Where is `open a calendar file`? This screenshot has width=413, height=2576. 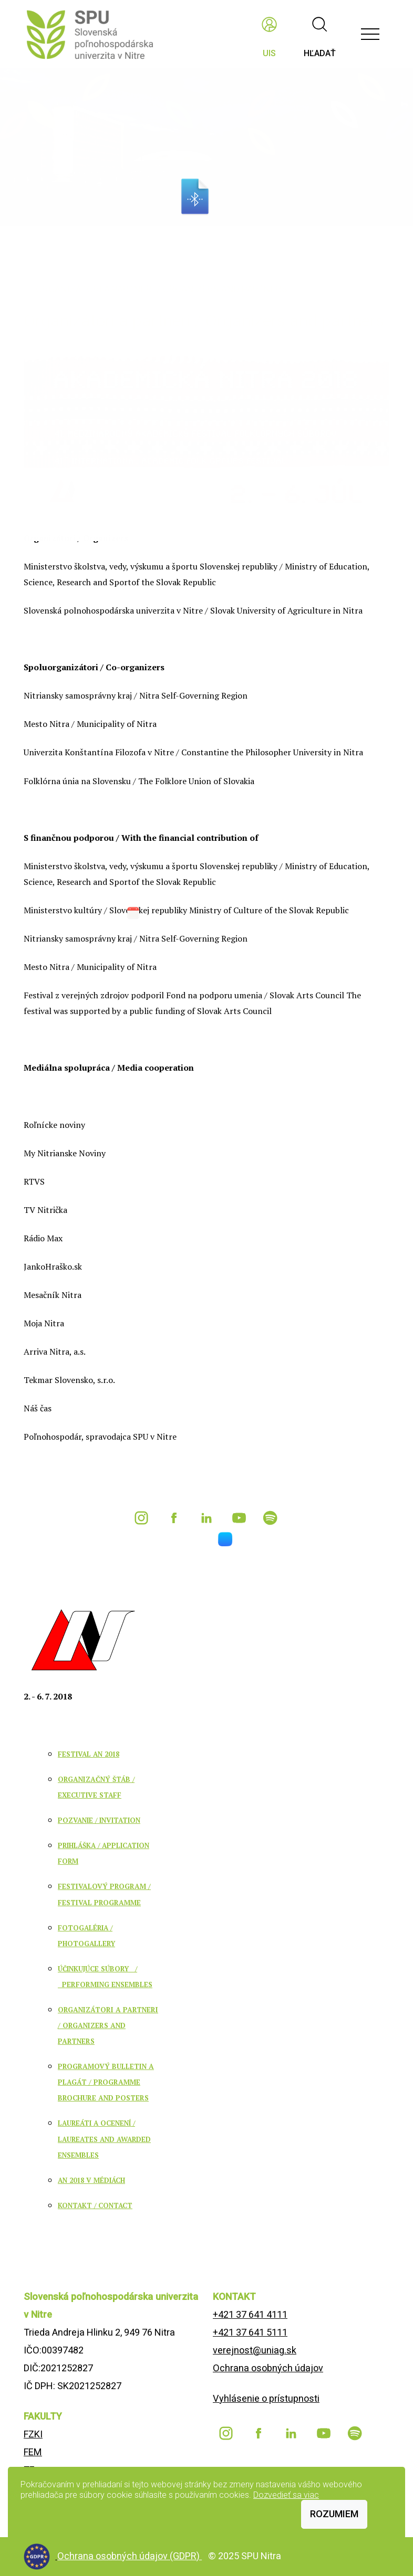
open a calendar file is located at coordinates (133, 913).